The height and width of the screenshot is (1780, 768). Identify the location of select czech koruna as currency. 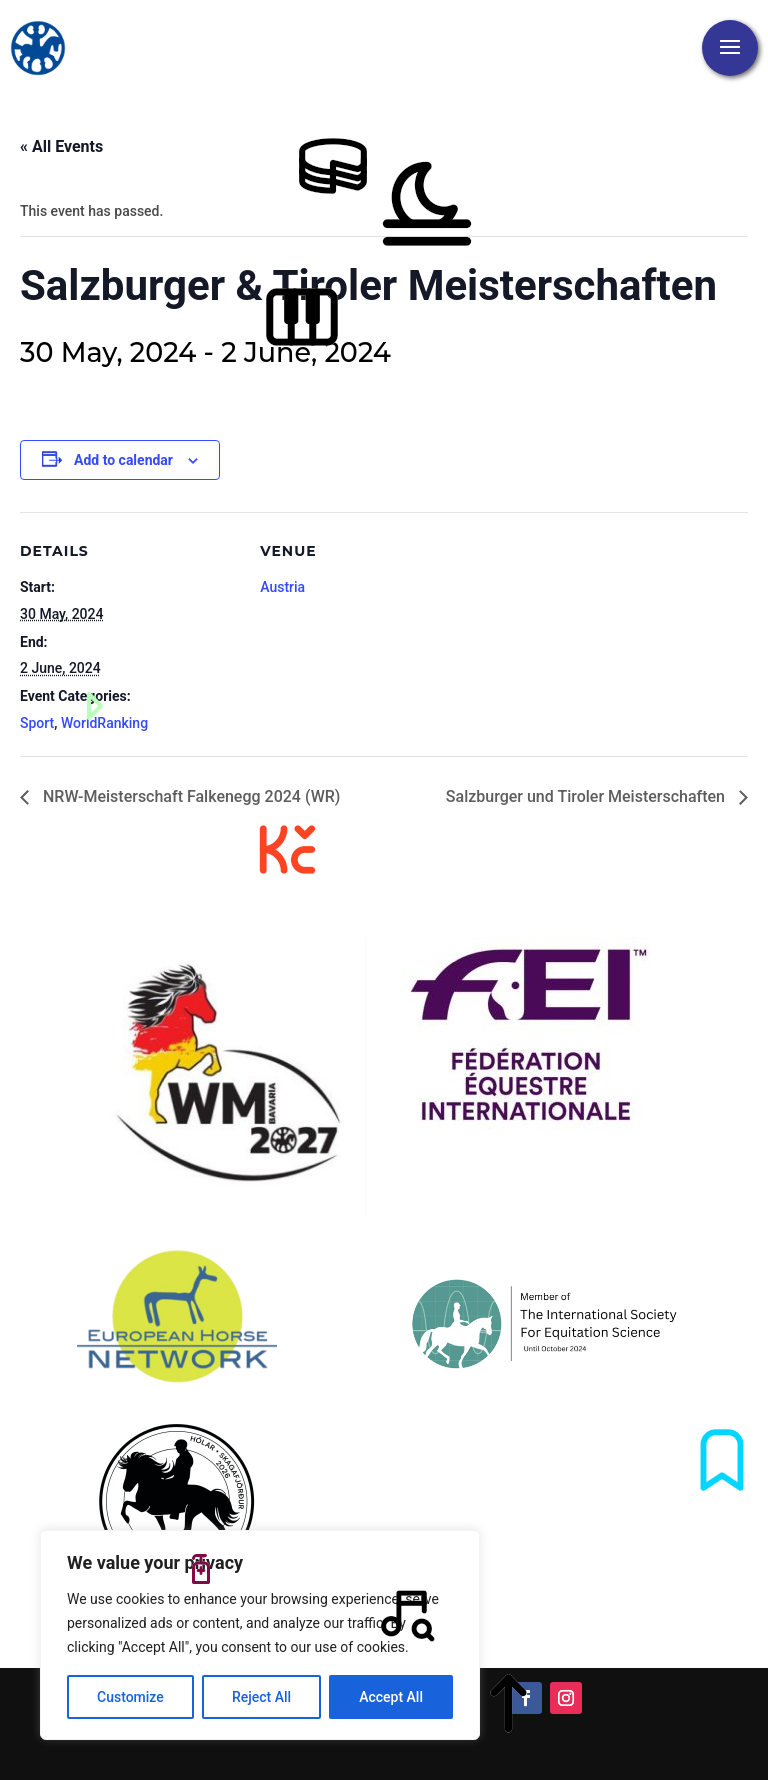
(287, 849).